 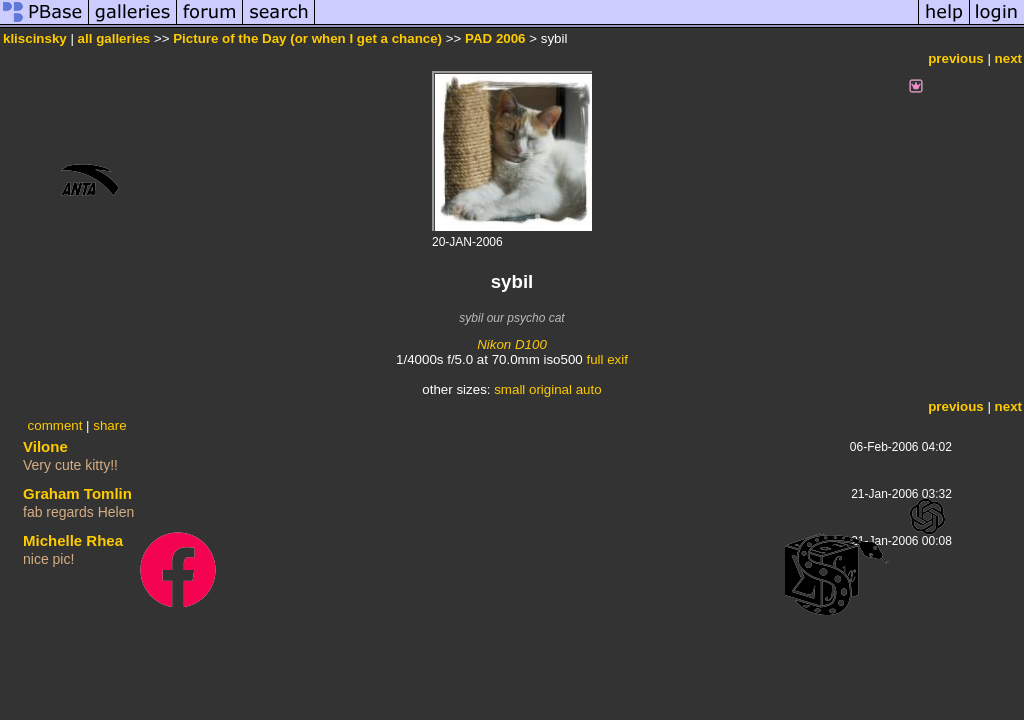 I want to click on open facebook, so click(x=178, y=570).